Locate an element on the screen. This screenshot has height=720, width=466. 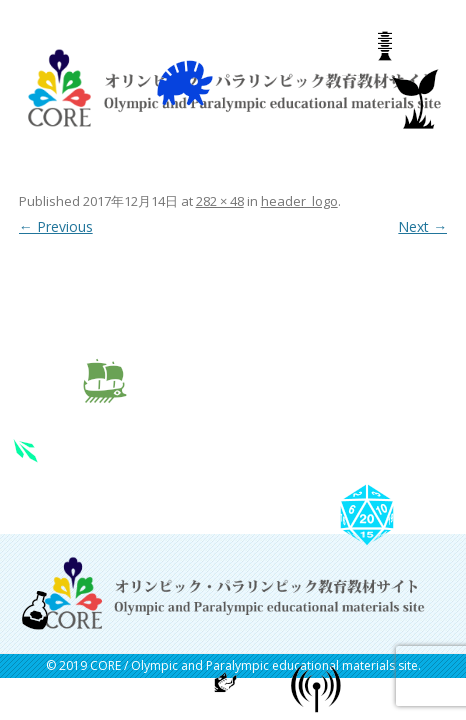
roll a d20 die is located at coordinates (367, 515).